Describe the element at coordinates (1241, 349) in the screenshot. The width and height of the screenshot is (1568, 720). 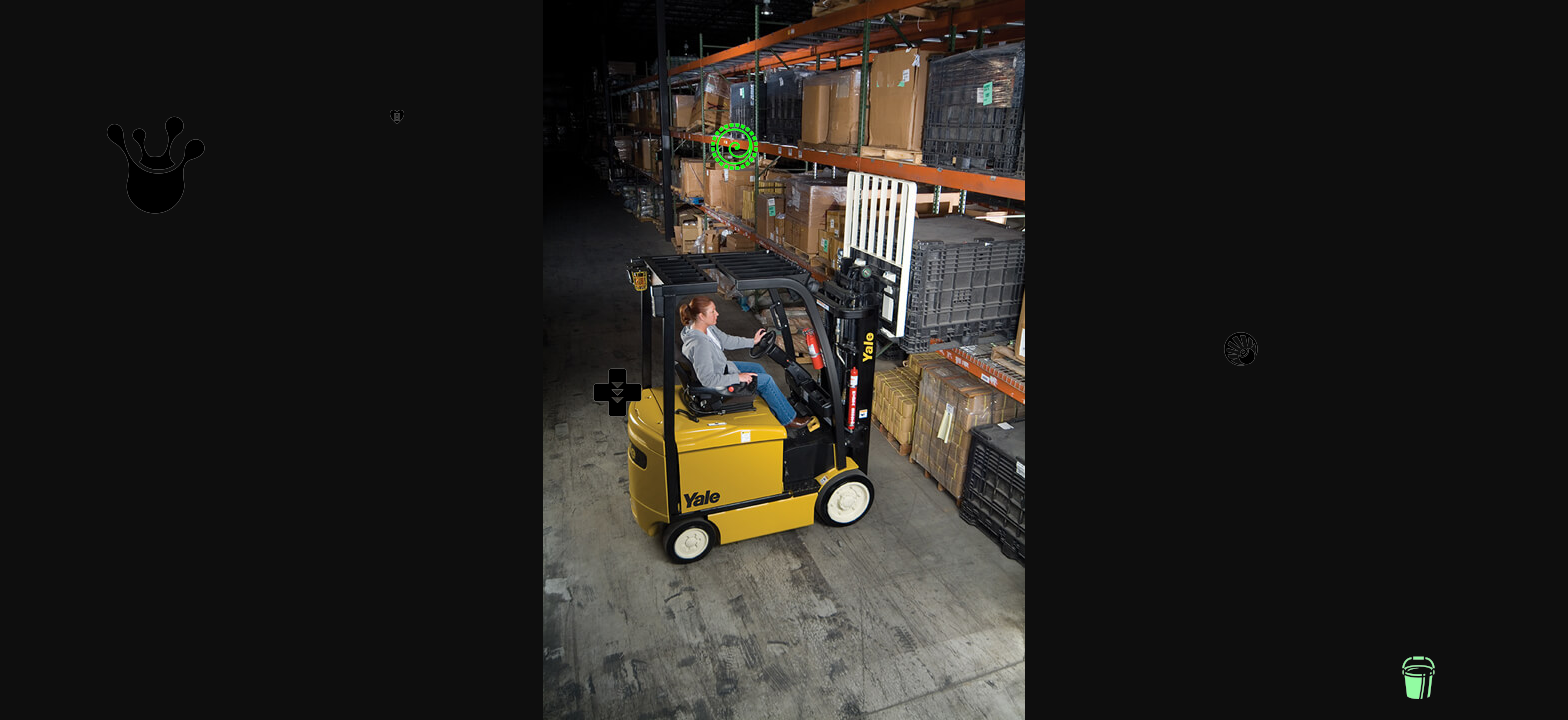
I see `view surveillance or monitoring status` at that location.